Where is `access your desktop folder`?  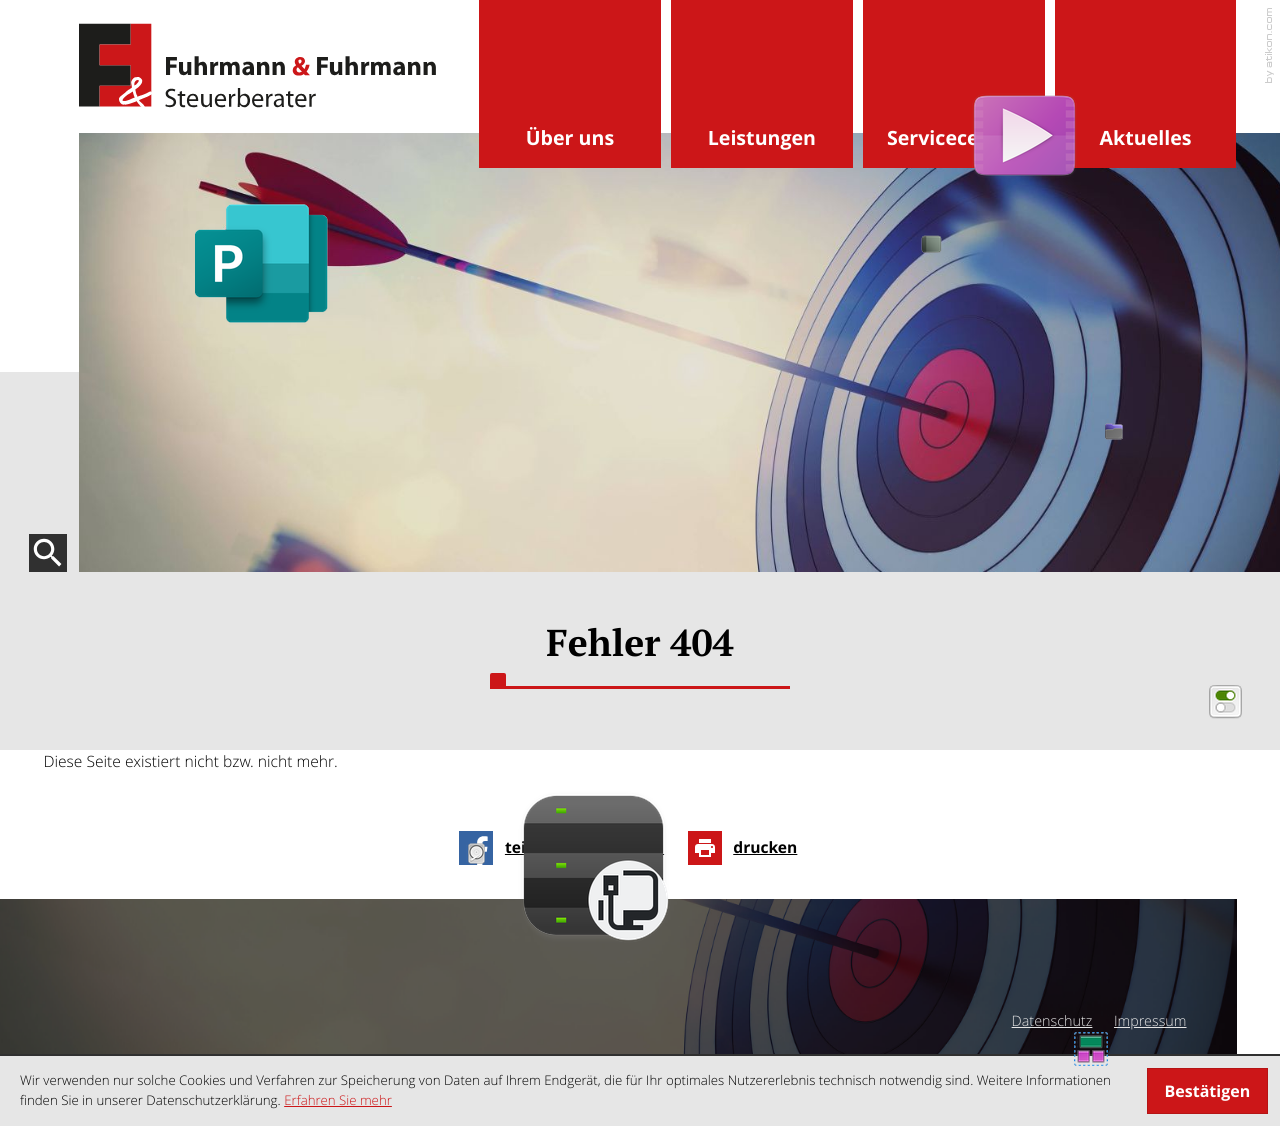
access your desktop folder is located at coordinates (931, 243).